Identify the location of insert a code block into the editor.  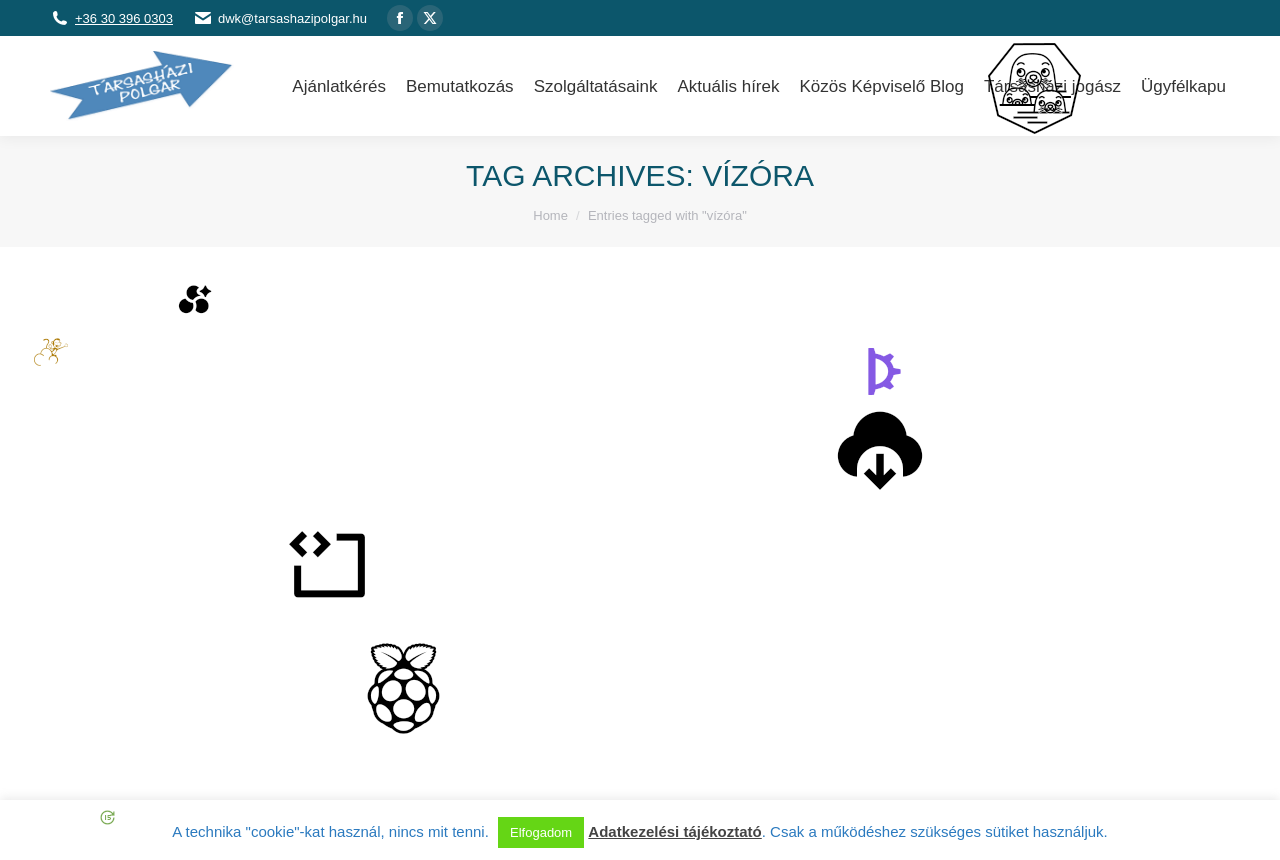
(329, 565).